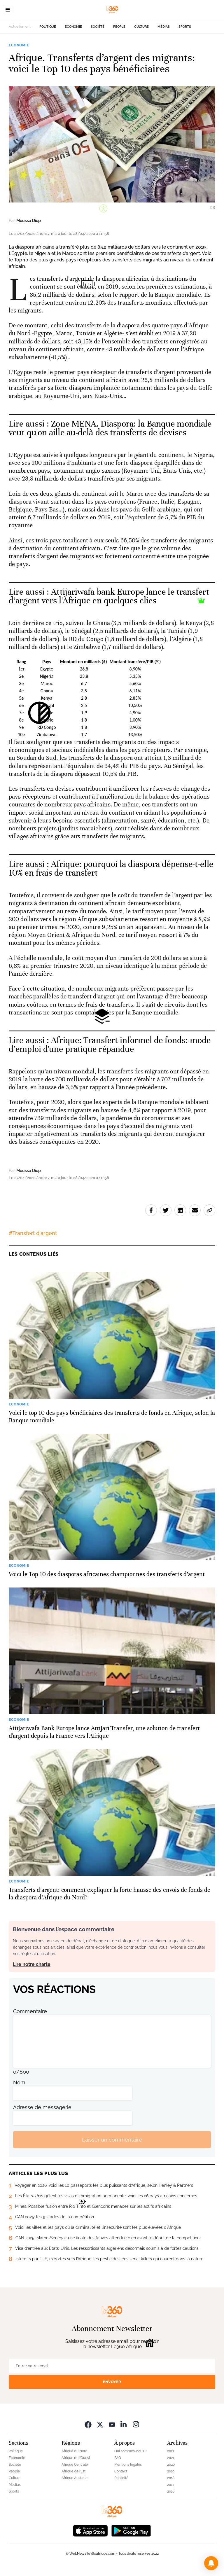 The image size is (224, 2576). Describe the element at coordinates (39, 713) in the screenshot. I see `adjust screen brightness settings` at that location.